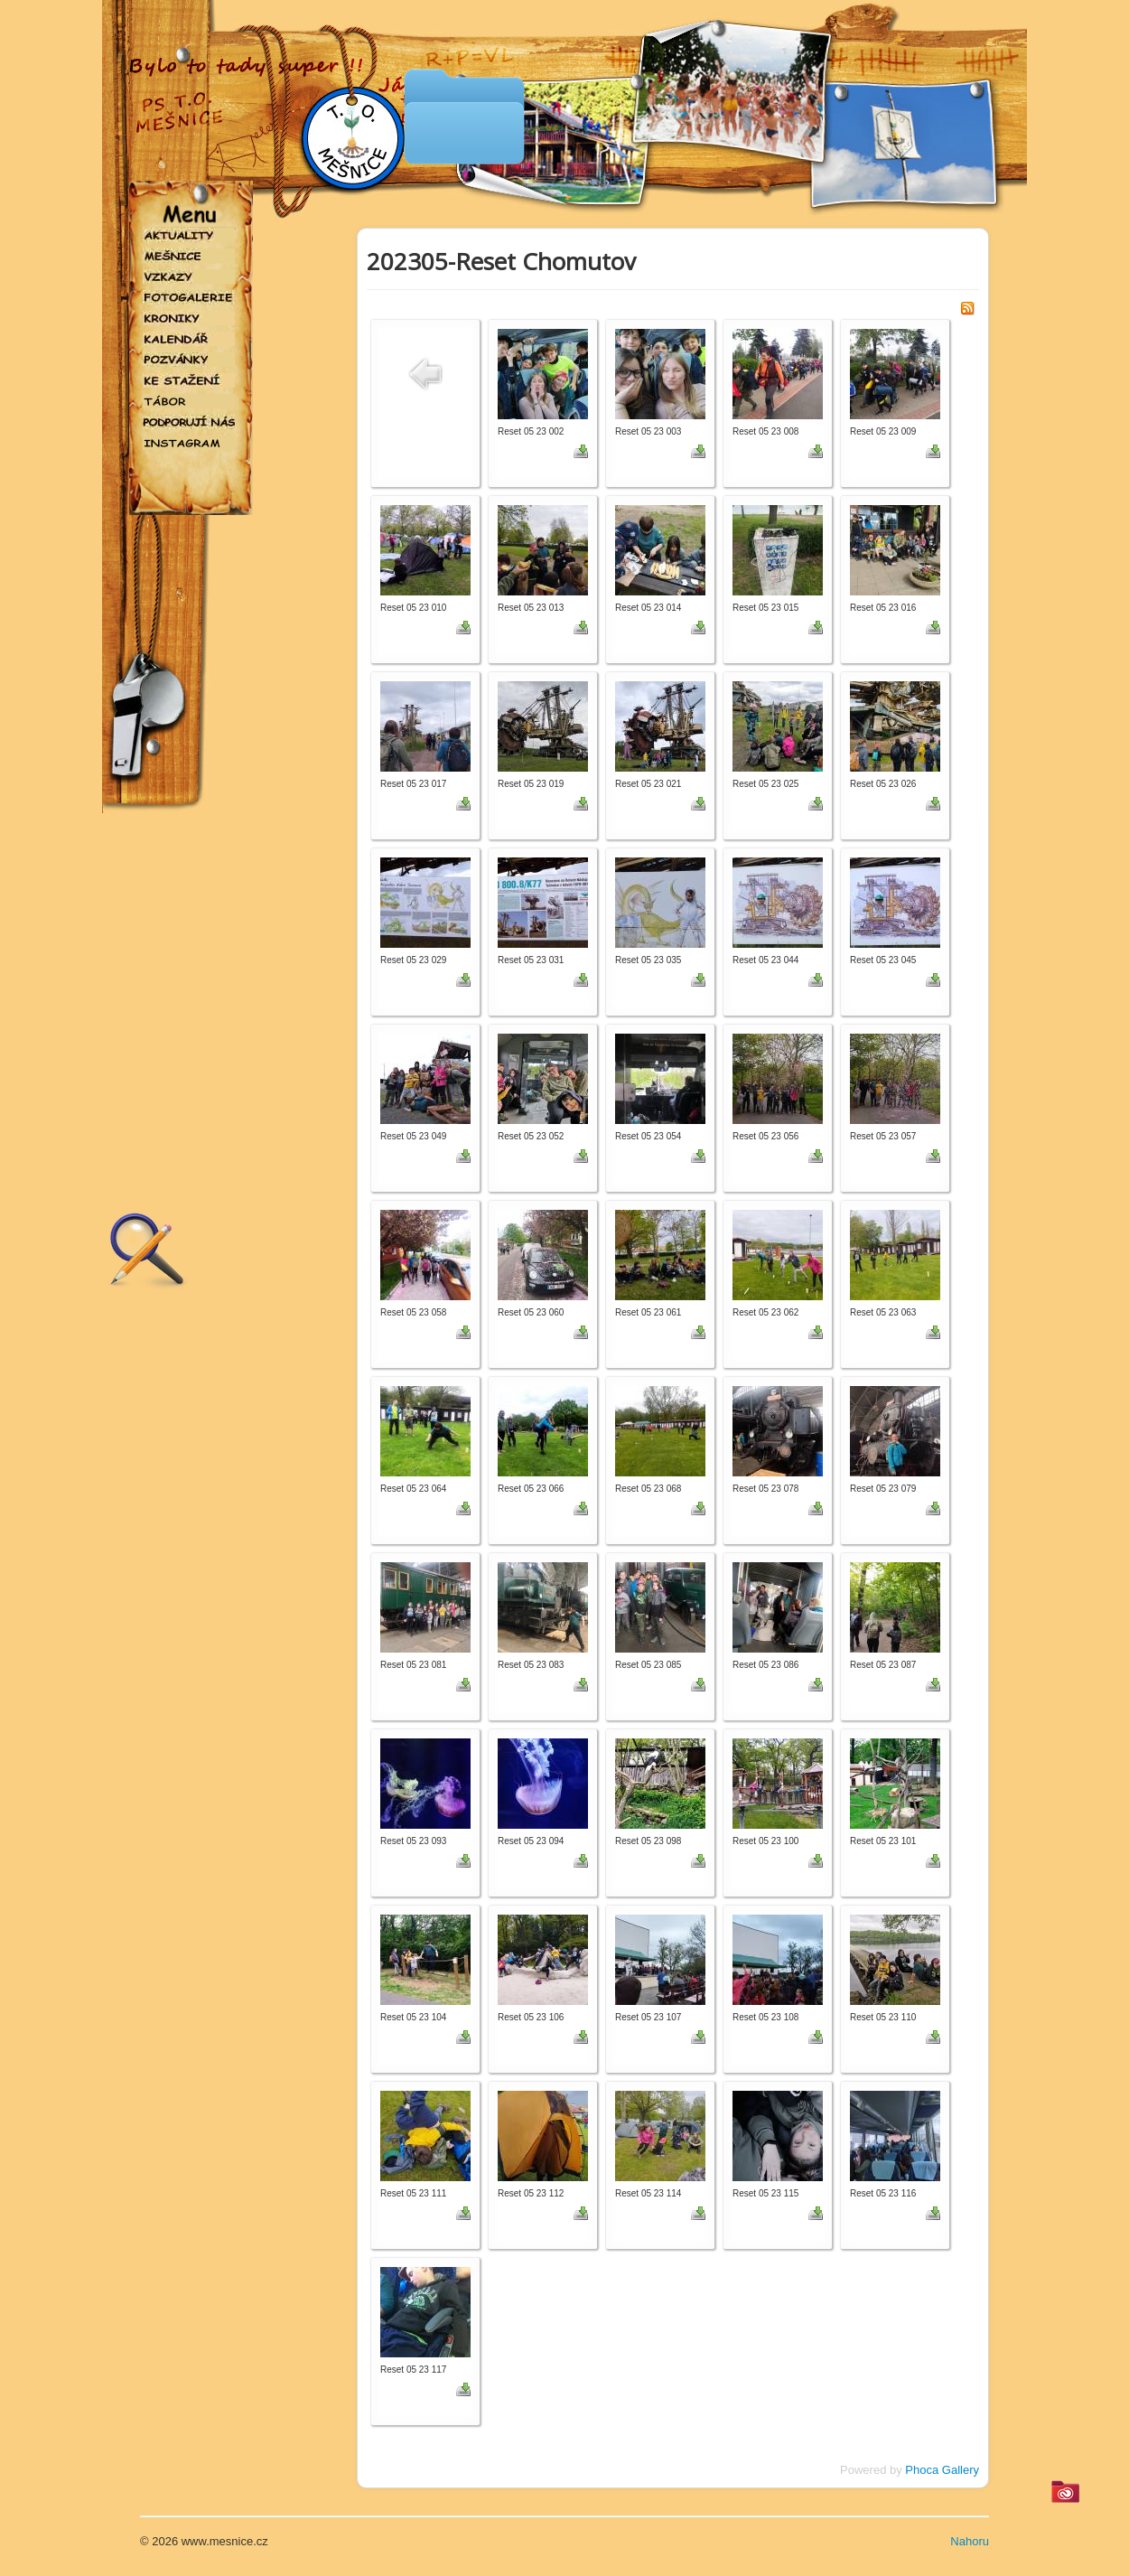 This screenshot has height=2576, width=1129. I want to click on open adobe creative cloud files folder, so click(1065, 2492).